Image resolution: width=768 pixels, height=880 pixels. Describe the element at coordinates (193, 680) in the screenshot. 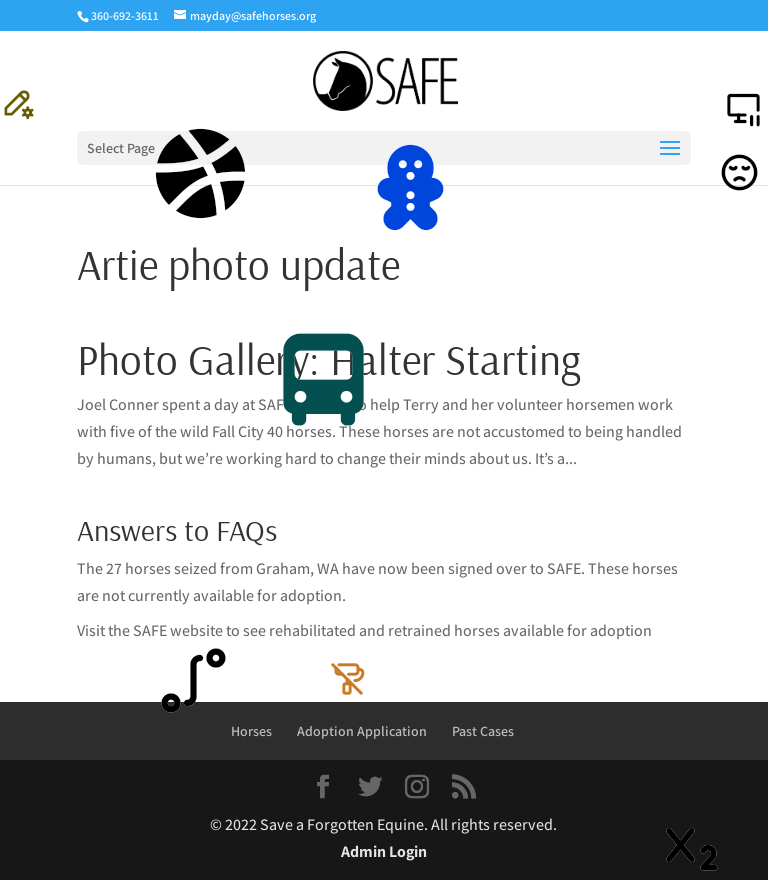

I see `view route between two points` at that location.